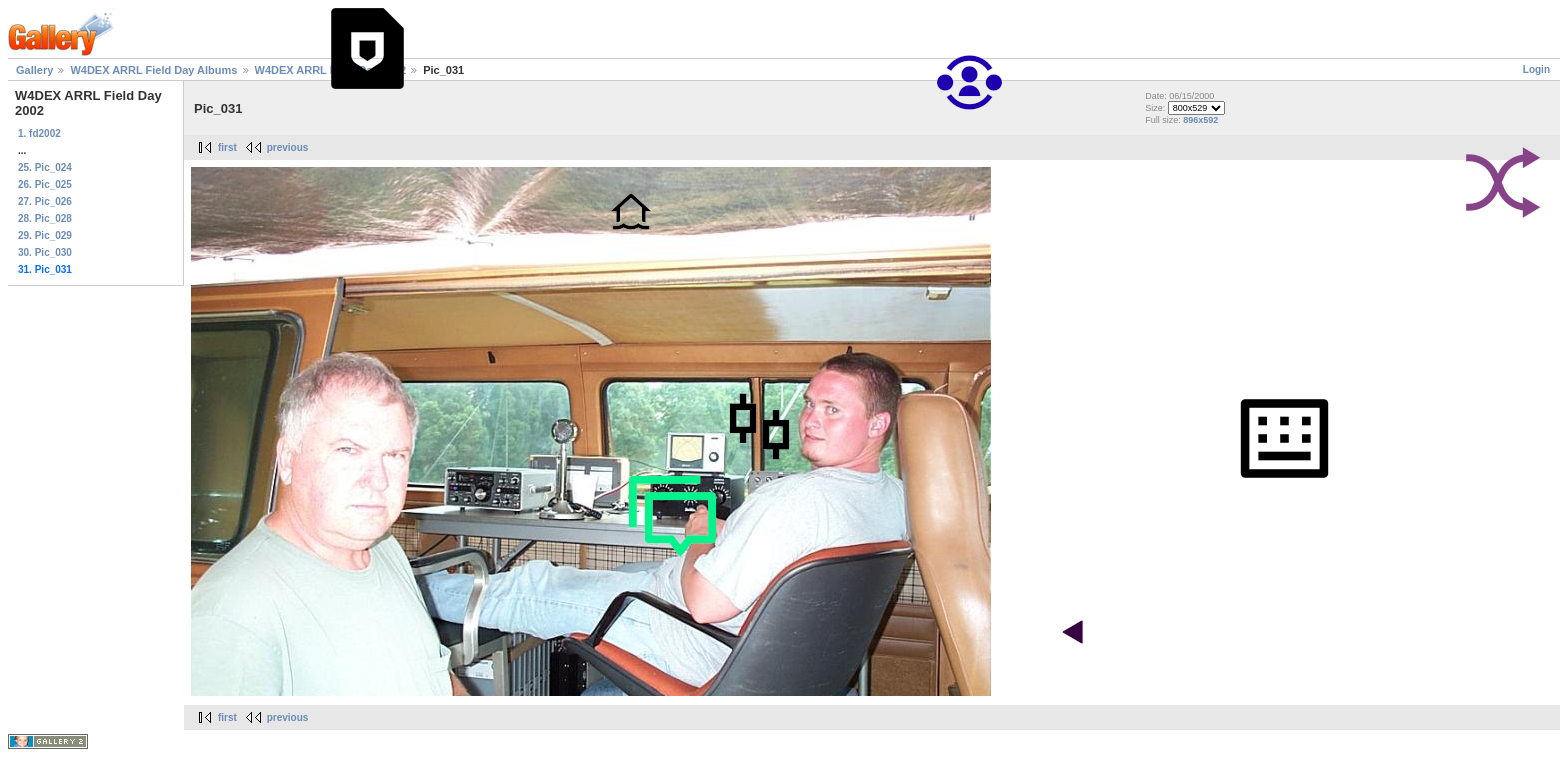 The image size is (1568, 759). I want to click on play media in reverse, so click(1074, 632).